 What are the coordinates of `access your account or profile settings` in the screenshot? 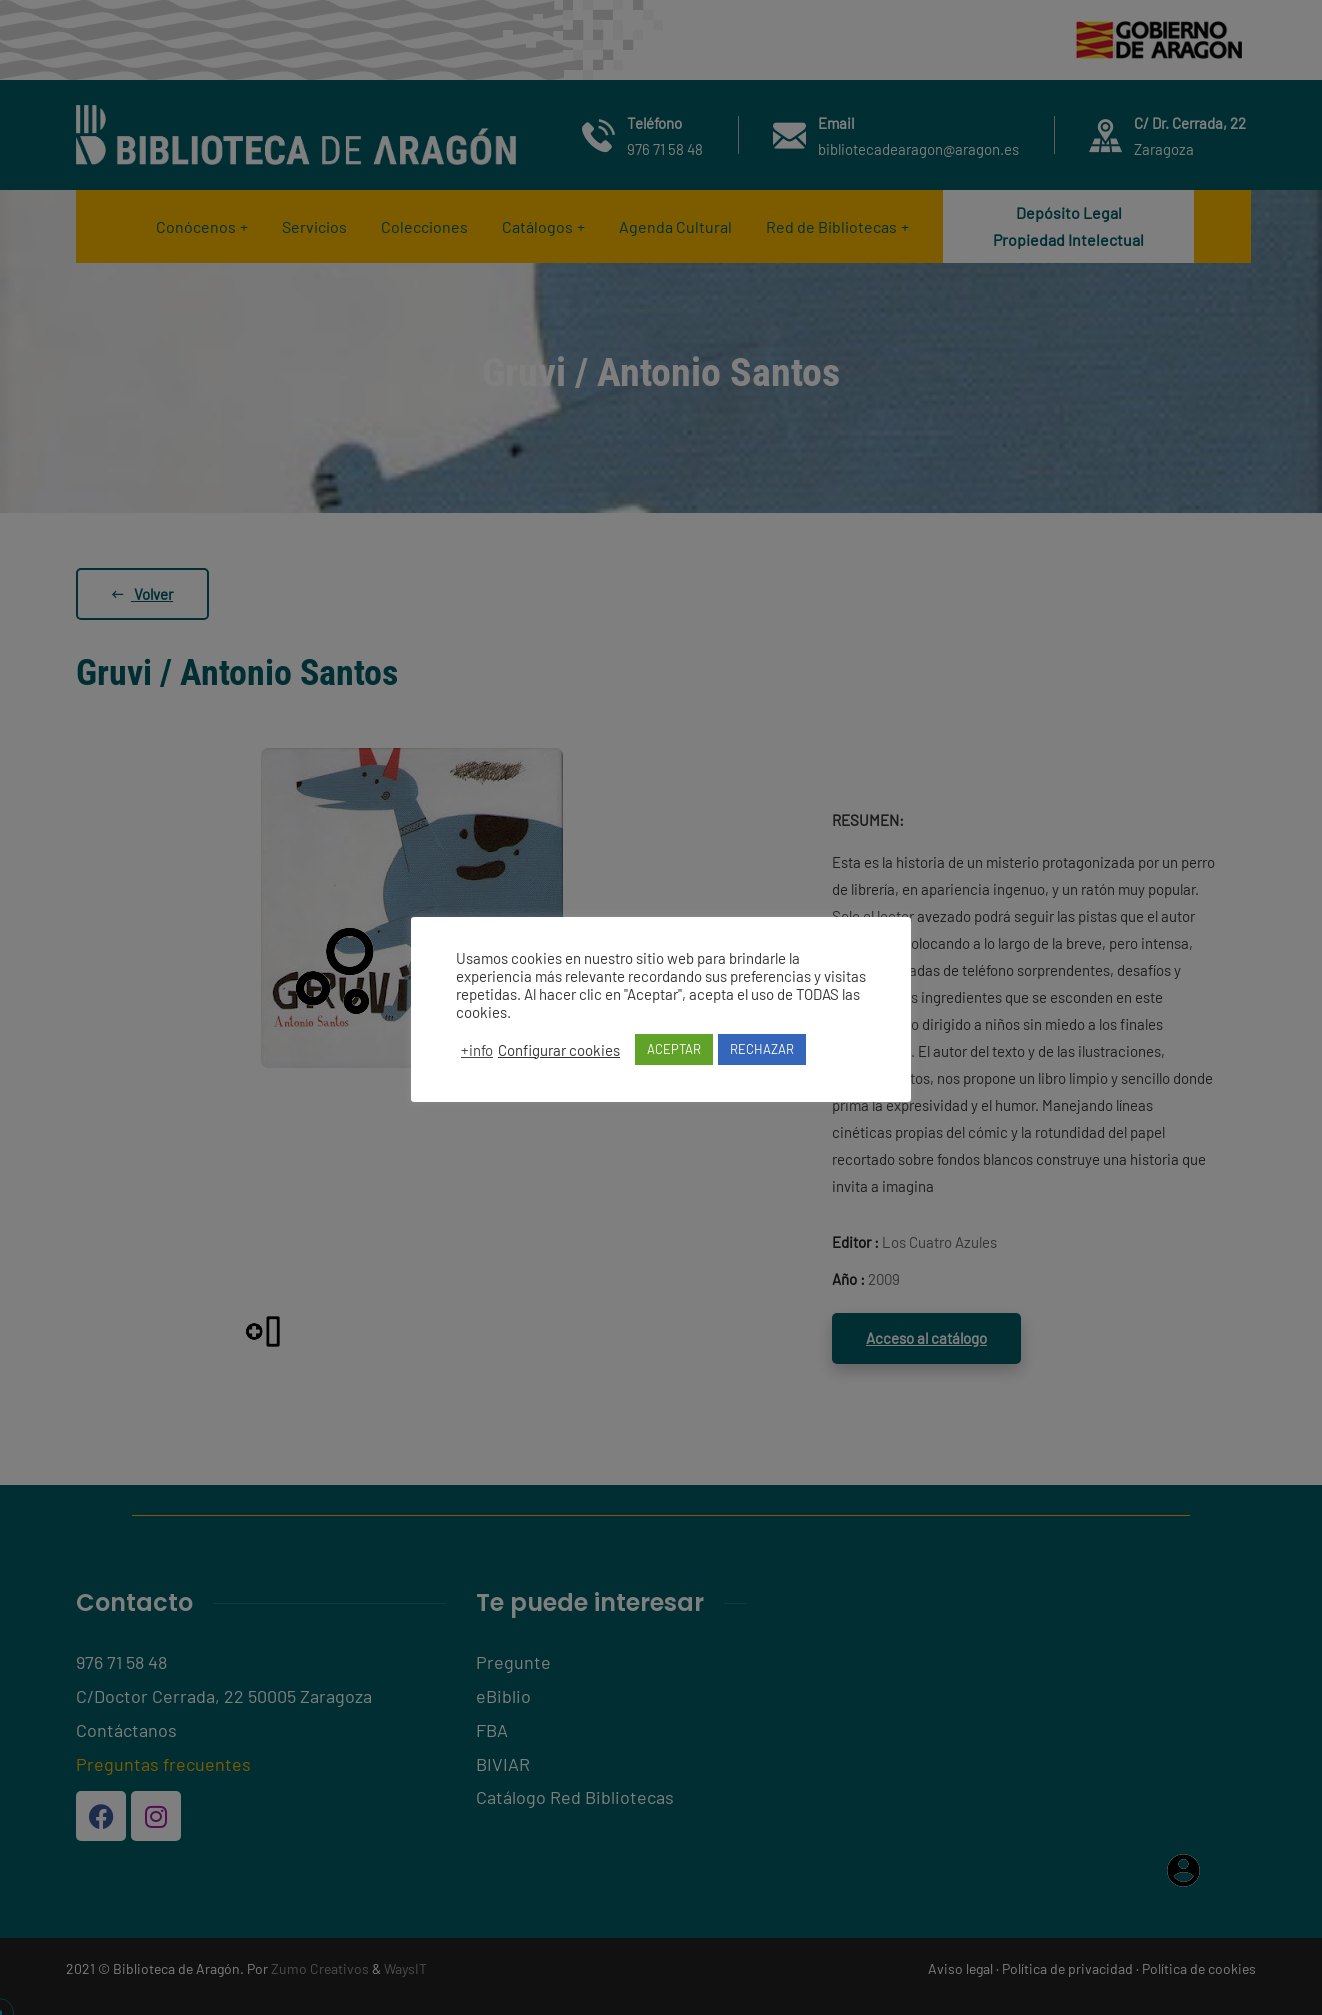 It's located at (1183, 1870).